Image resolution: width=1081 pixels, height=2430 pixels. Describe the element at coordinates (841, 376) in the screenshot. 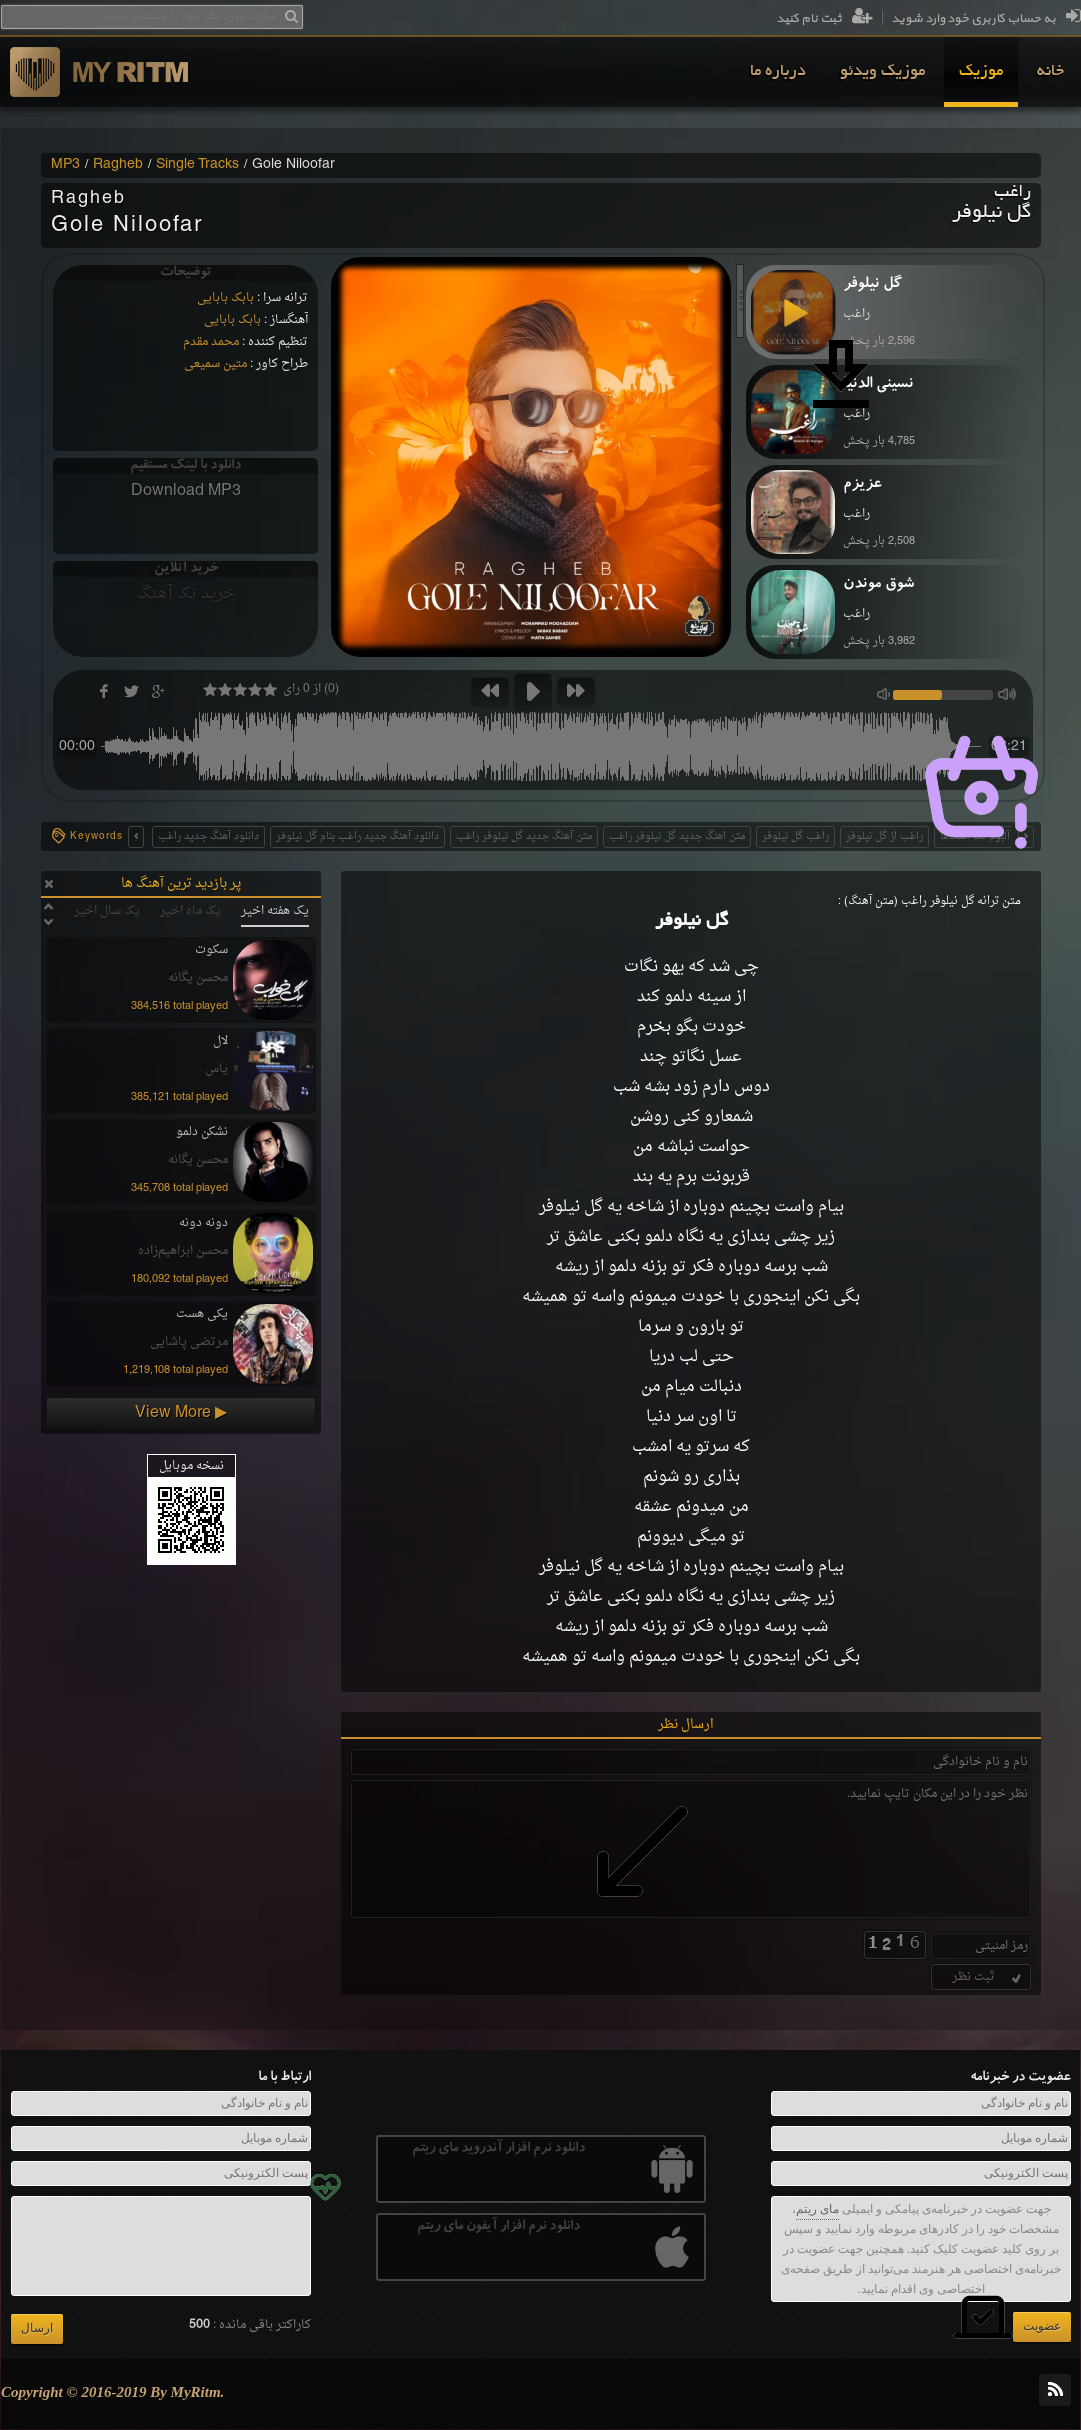

I see `download a file or content` at that location.